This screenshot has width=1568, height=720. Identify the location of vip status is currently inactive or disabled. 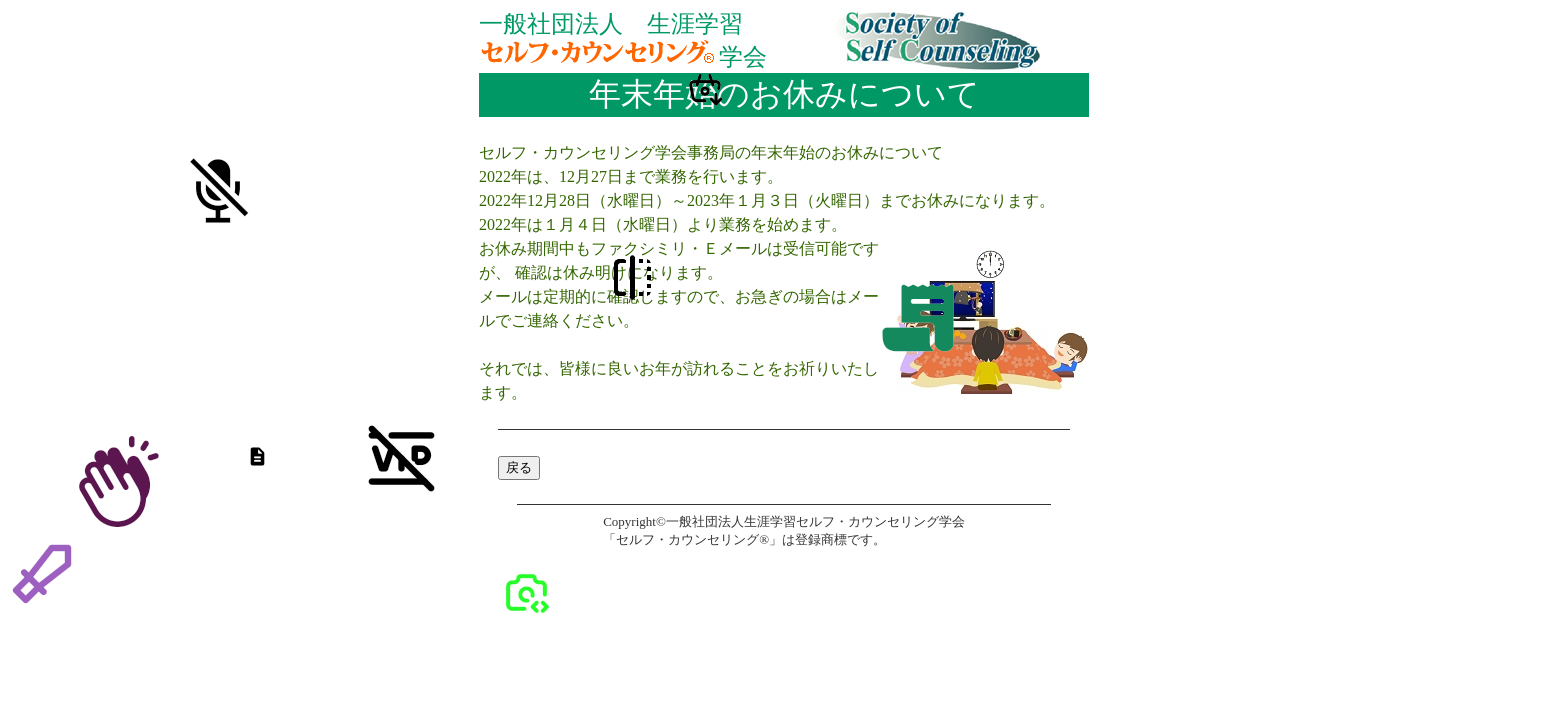
(401, 458).